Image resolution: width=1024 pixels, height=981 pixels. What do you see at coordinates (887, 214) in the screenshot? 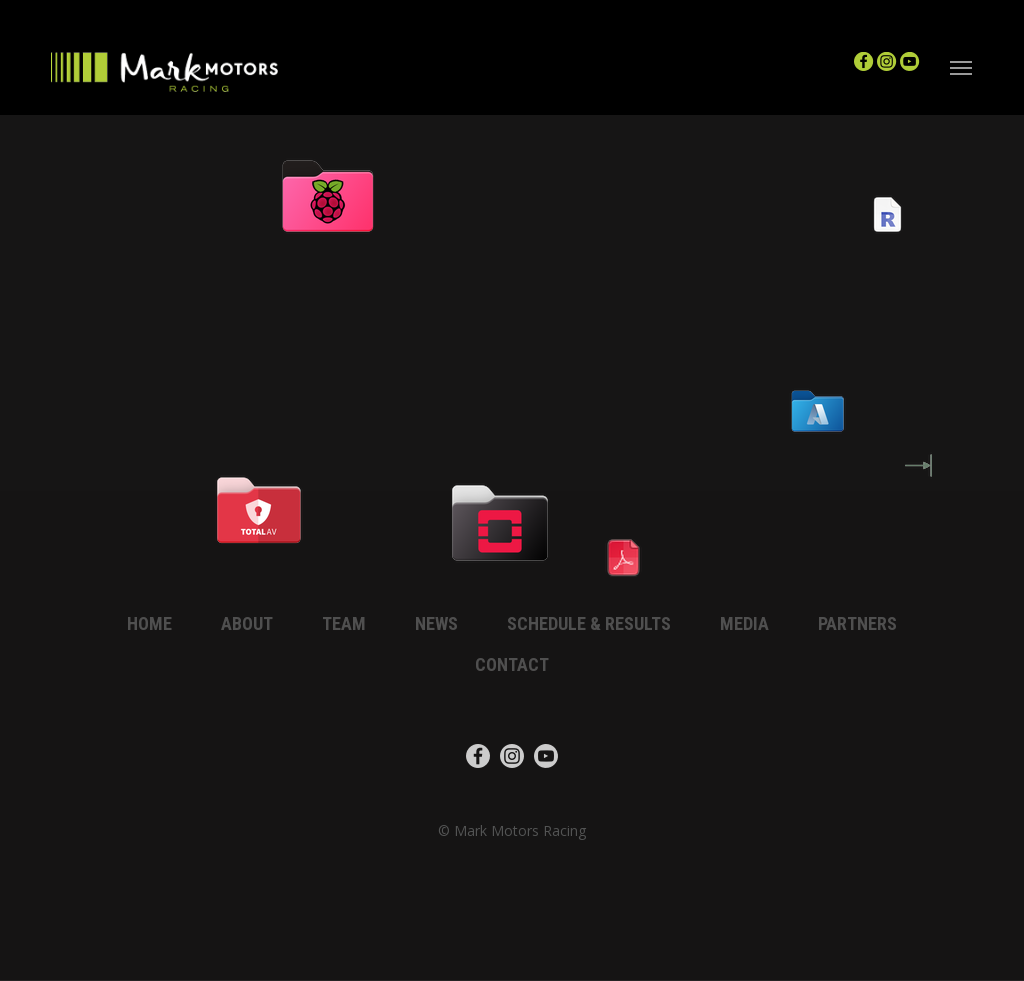
I see `an R programming language source file` at bounding box center [887, 214].